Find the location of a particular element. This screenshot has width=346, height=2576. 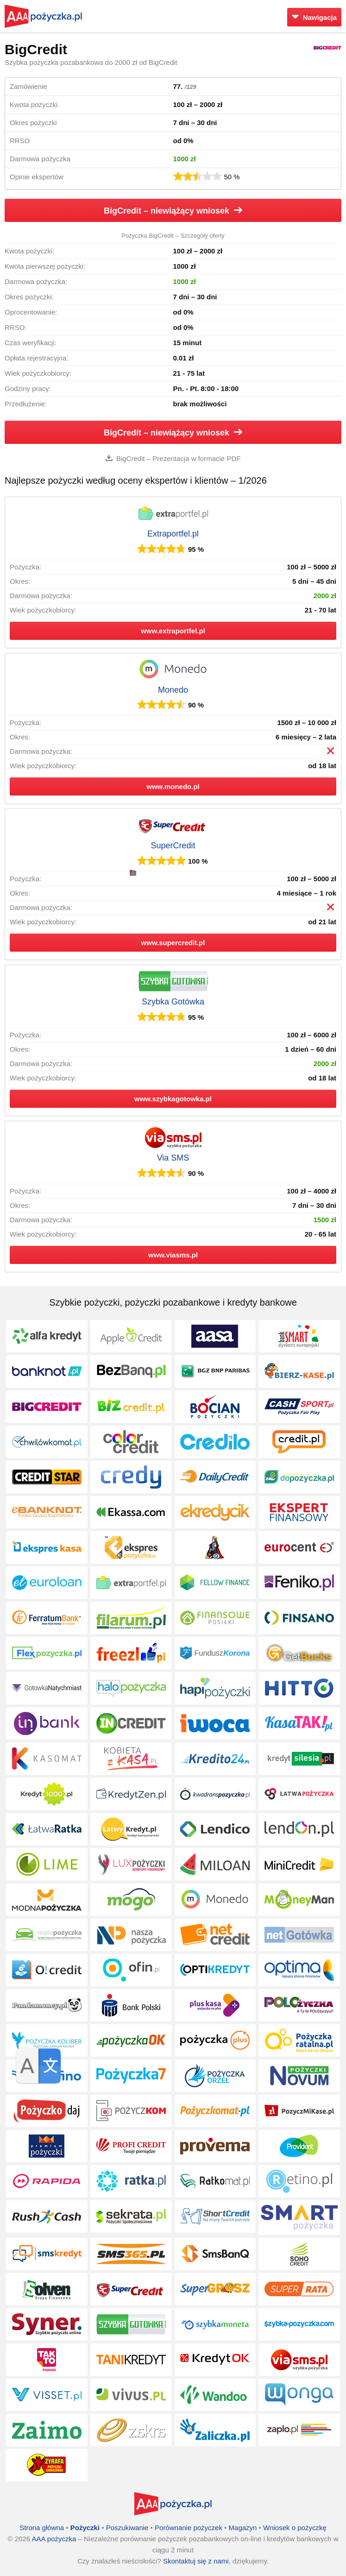

open your documents folder is located at coordinates (133, 873).